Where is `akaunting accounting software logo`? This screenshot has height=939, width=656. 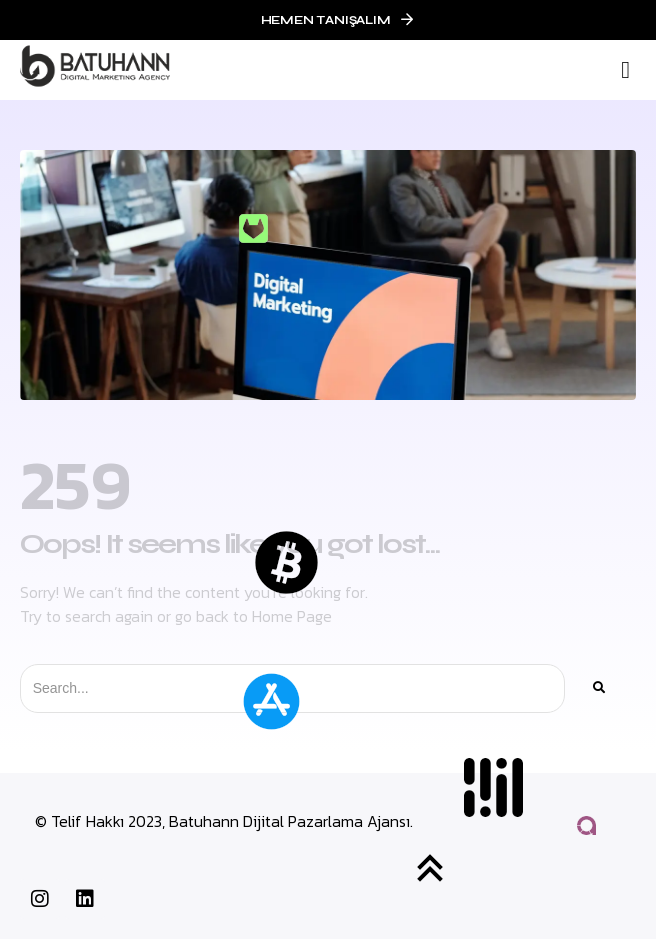 akaunting accounting software logo is located at coordinates (586, 825).